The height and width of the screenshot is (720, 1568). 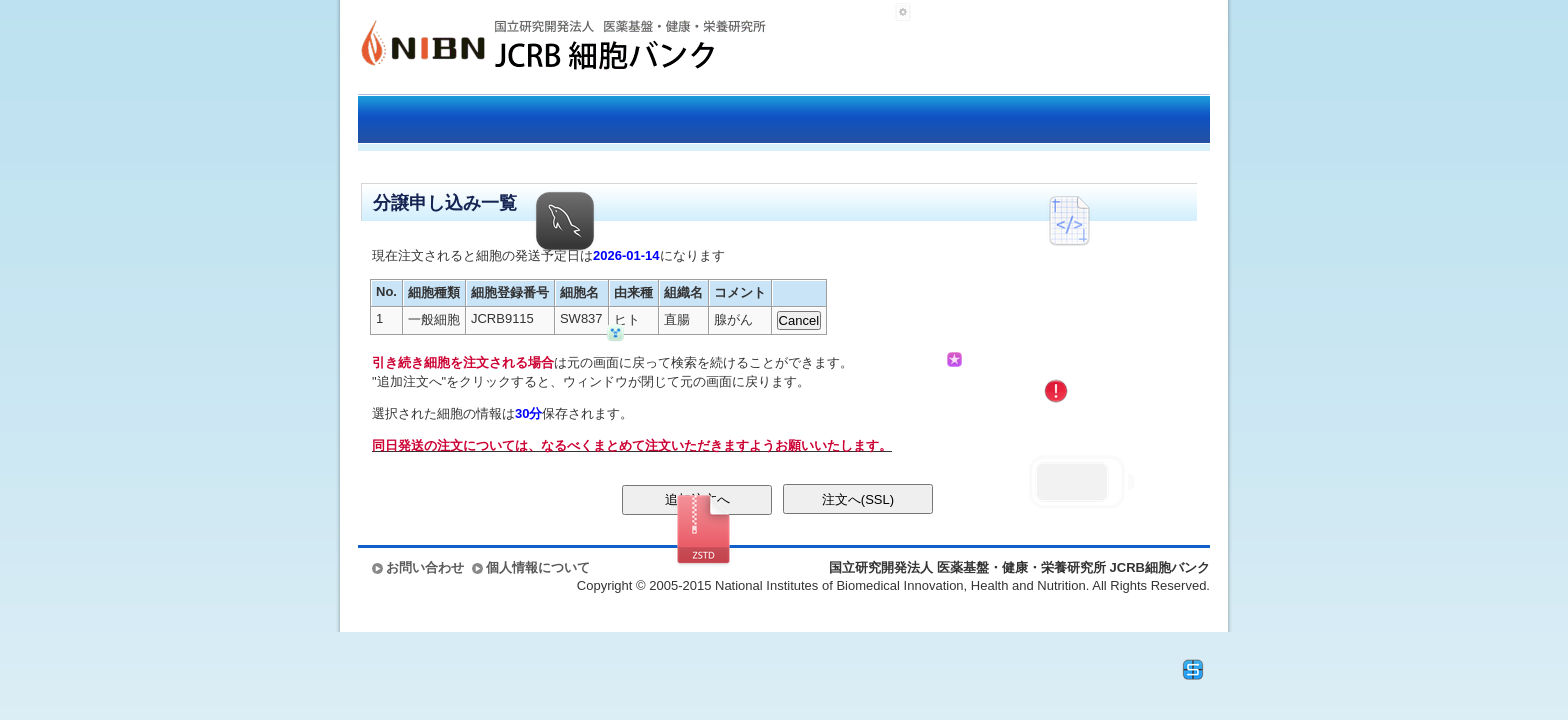 I want to click on a desktop application shortcut file, so click(x=903, y=12).